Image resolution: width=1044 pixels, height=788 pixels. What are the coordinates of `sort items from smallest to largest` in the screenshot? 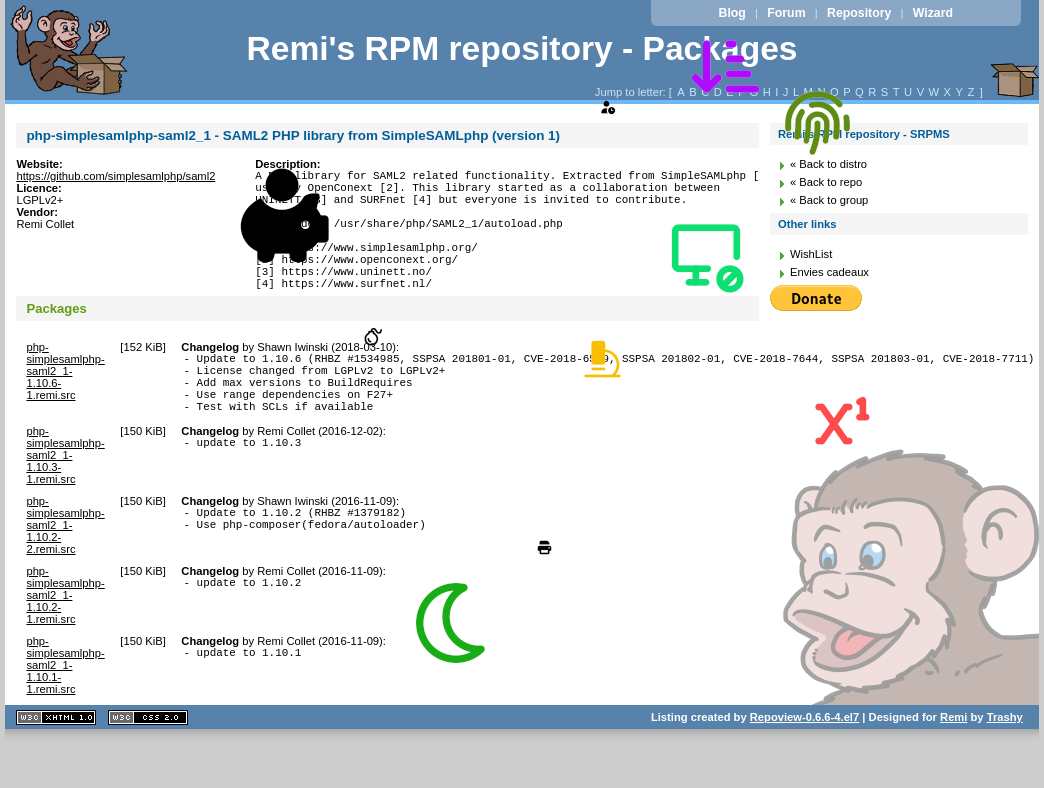 It's located at (725, 66).